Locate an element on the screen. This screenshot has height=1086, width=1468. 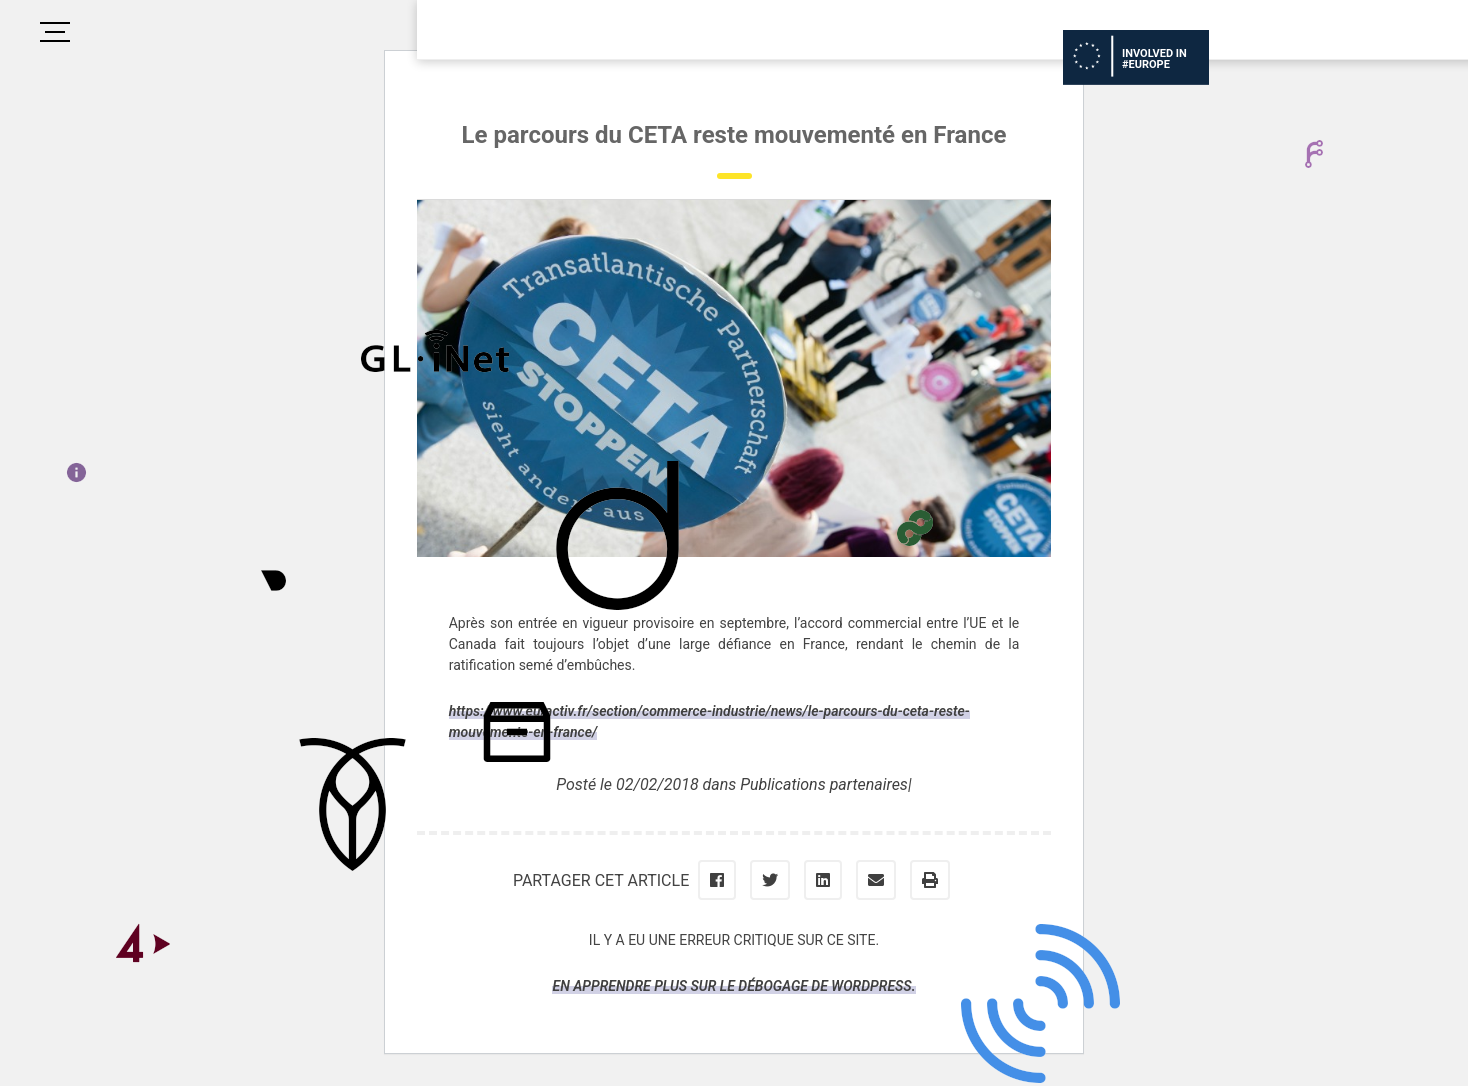
cockroach labs company logo is located at coordinates (352, 804).